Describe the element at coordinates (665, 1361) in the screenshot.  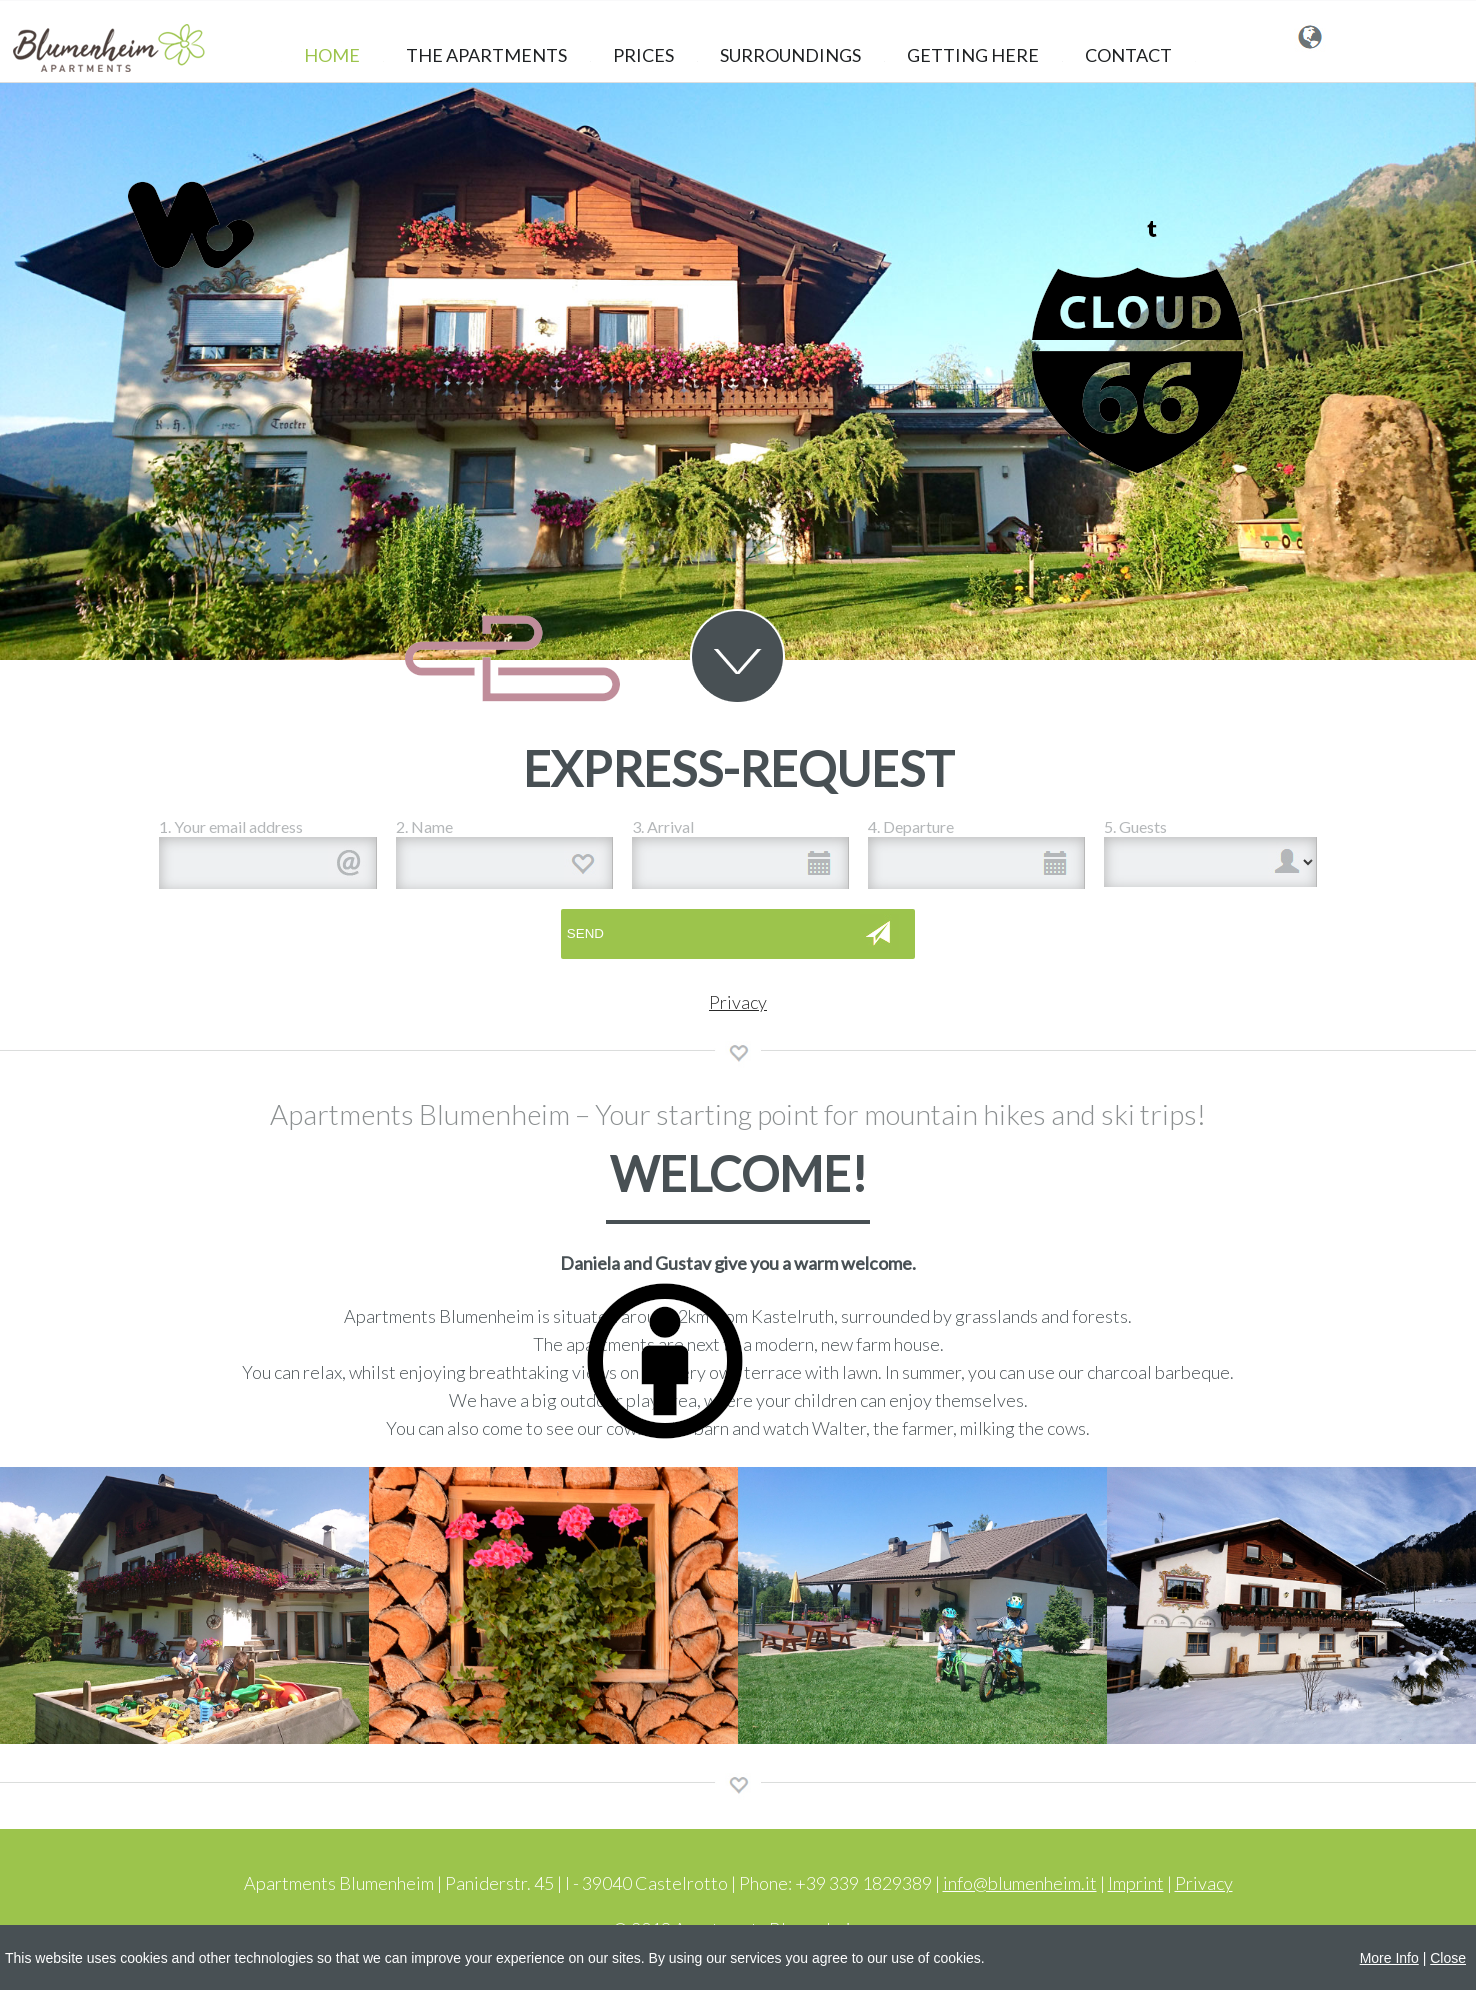
I see `indicates creative commons attribution required` at that location.